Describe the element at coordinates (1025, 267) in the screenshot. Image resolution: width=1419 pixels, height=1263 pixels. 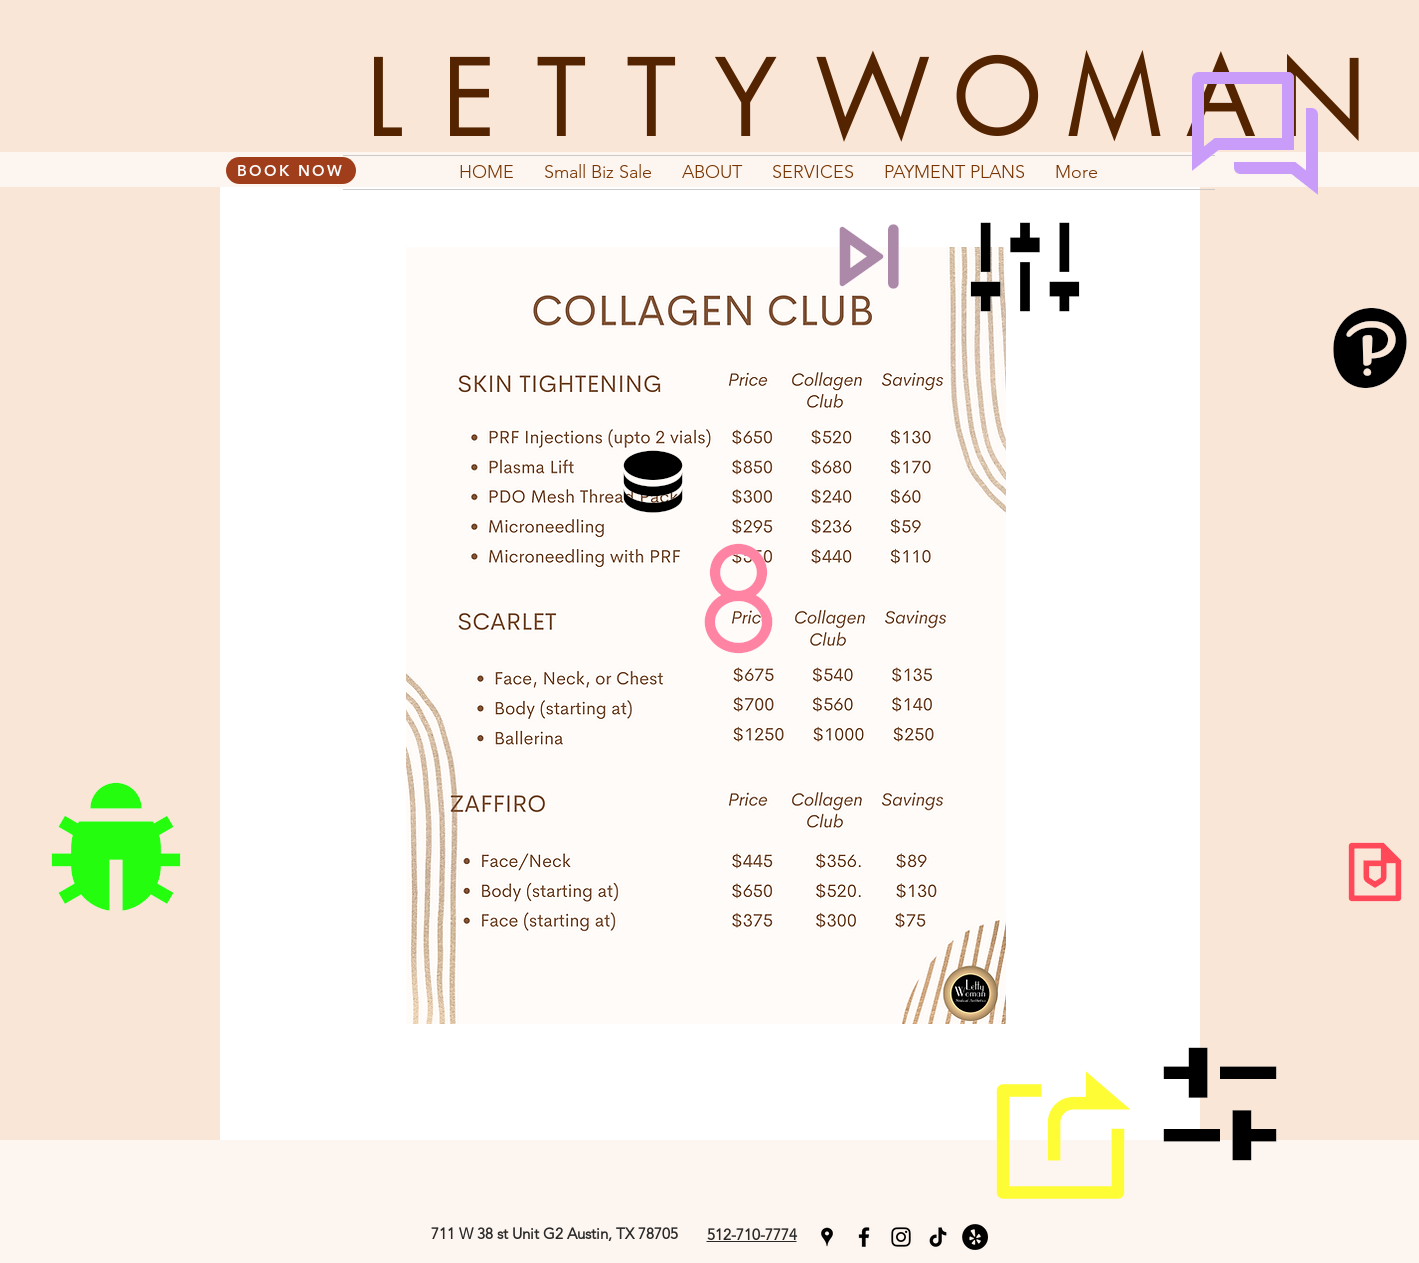
I see `access audio equalizer settings` at that location.